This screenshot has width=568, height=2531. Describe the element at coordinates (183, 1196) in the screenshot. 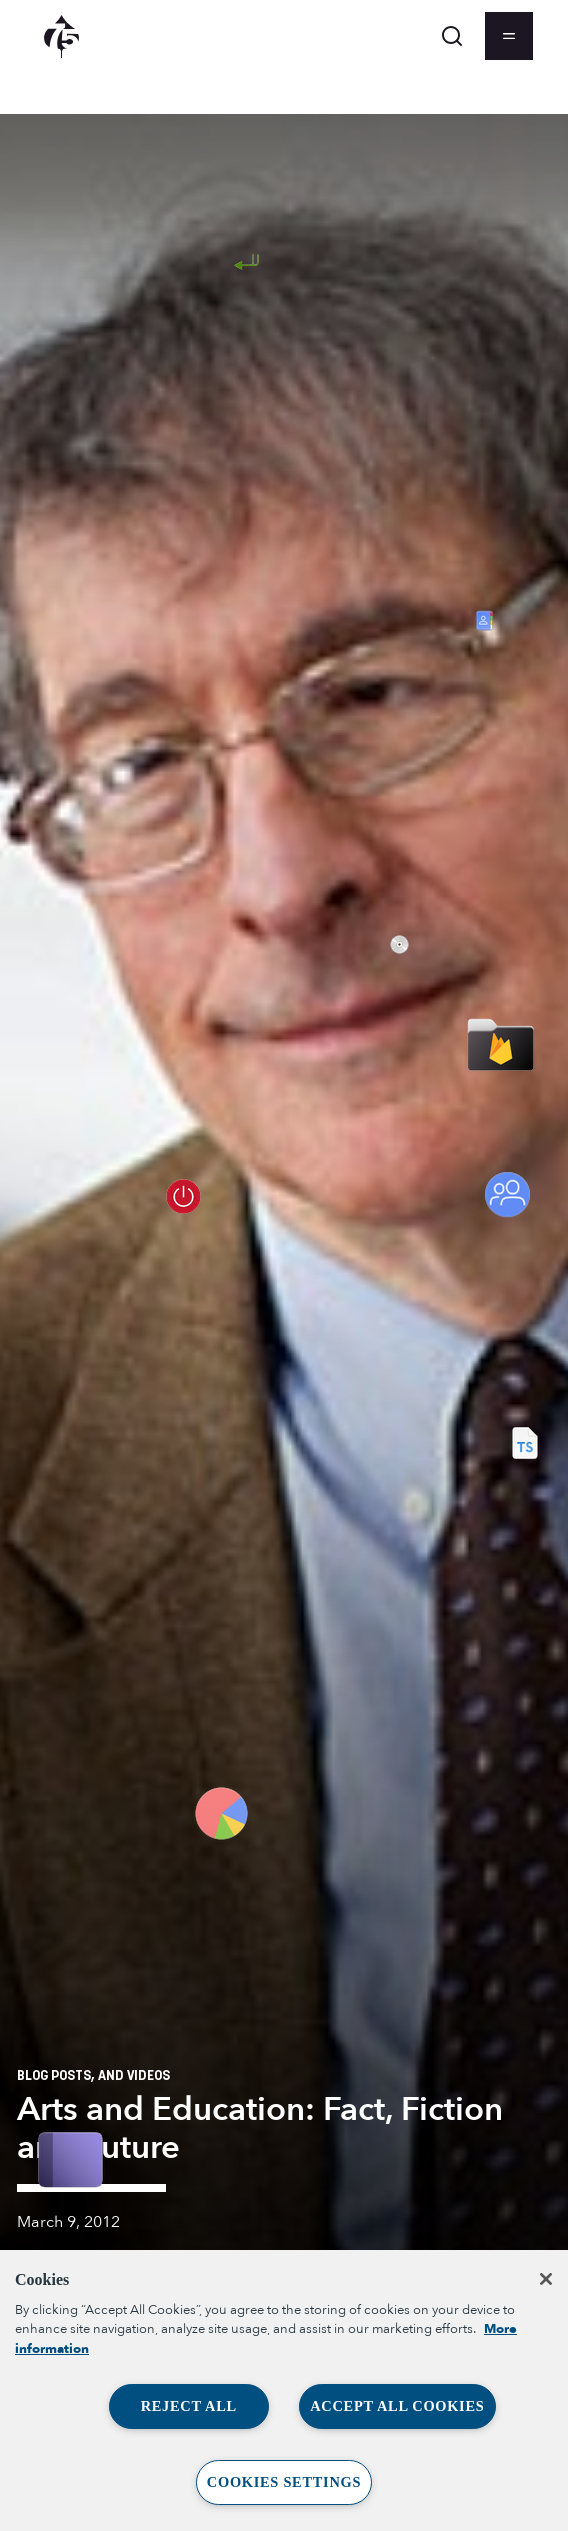

I see `shut down or power off the system` at that location.